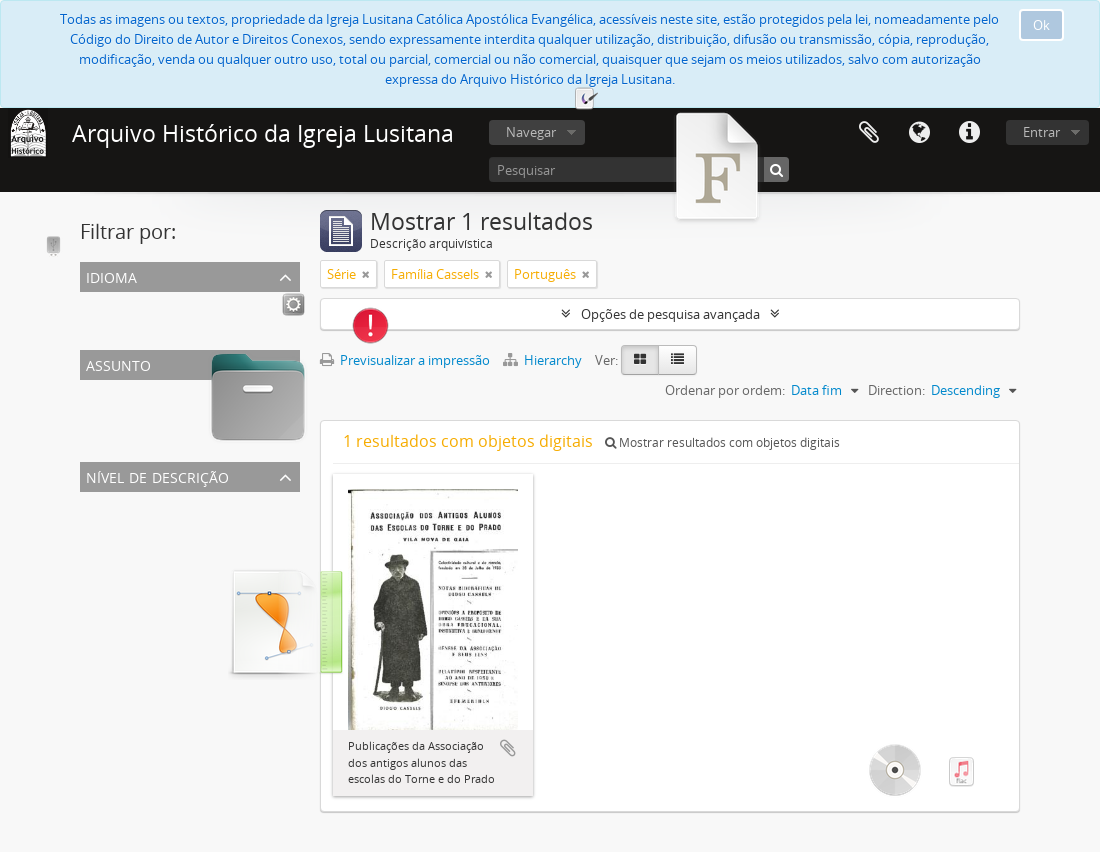  I want to click on a fortran source code file, so click(717, 168).